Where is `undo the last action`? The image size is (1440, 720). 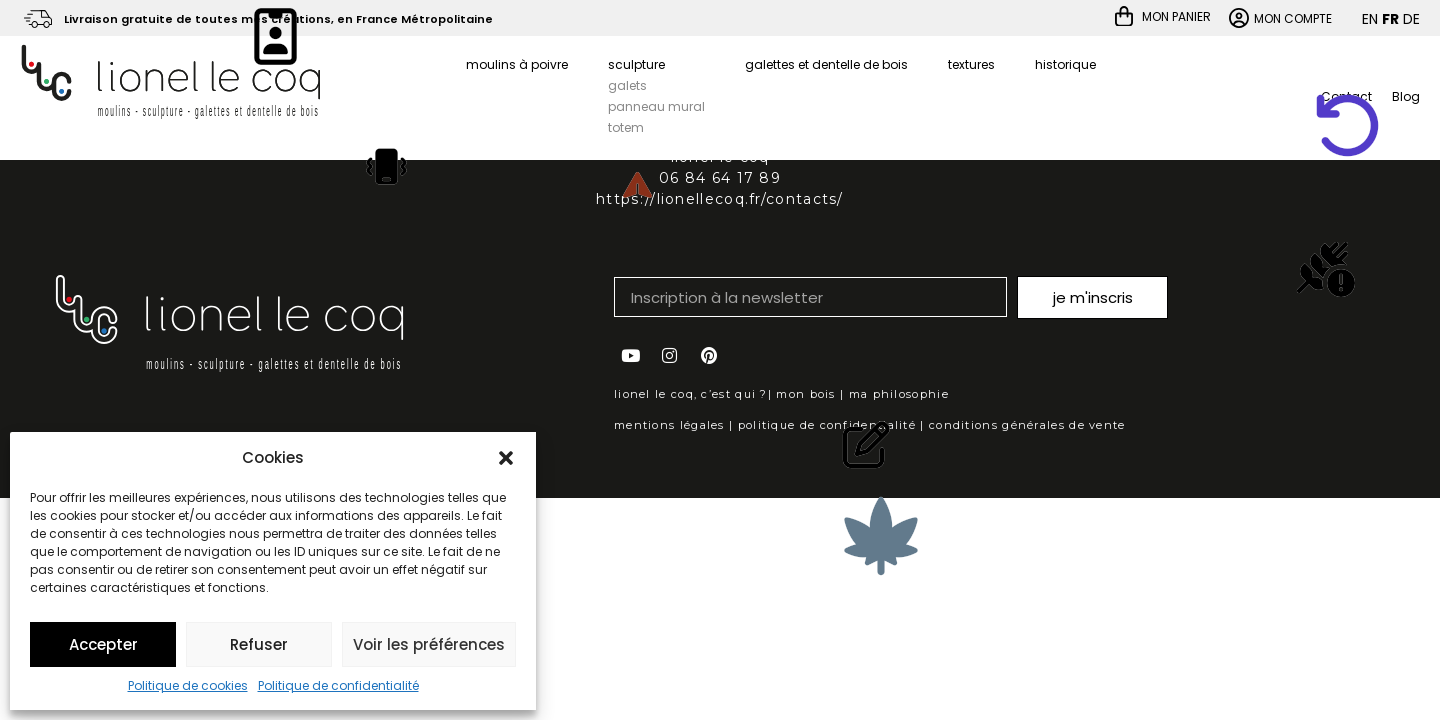
undo the last action is located at coordinates (1347, 125).